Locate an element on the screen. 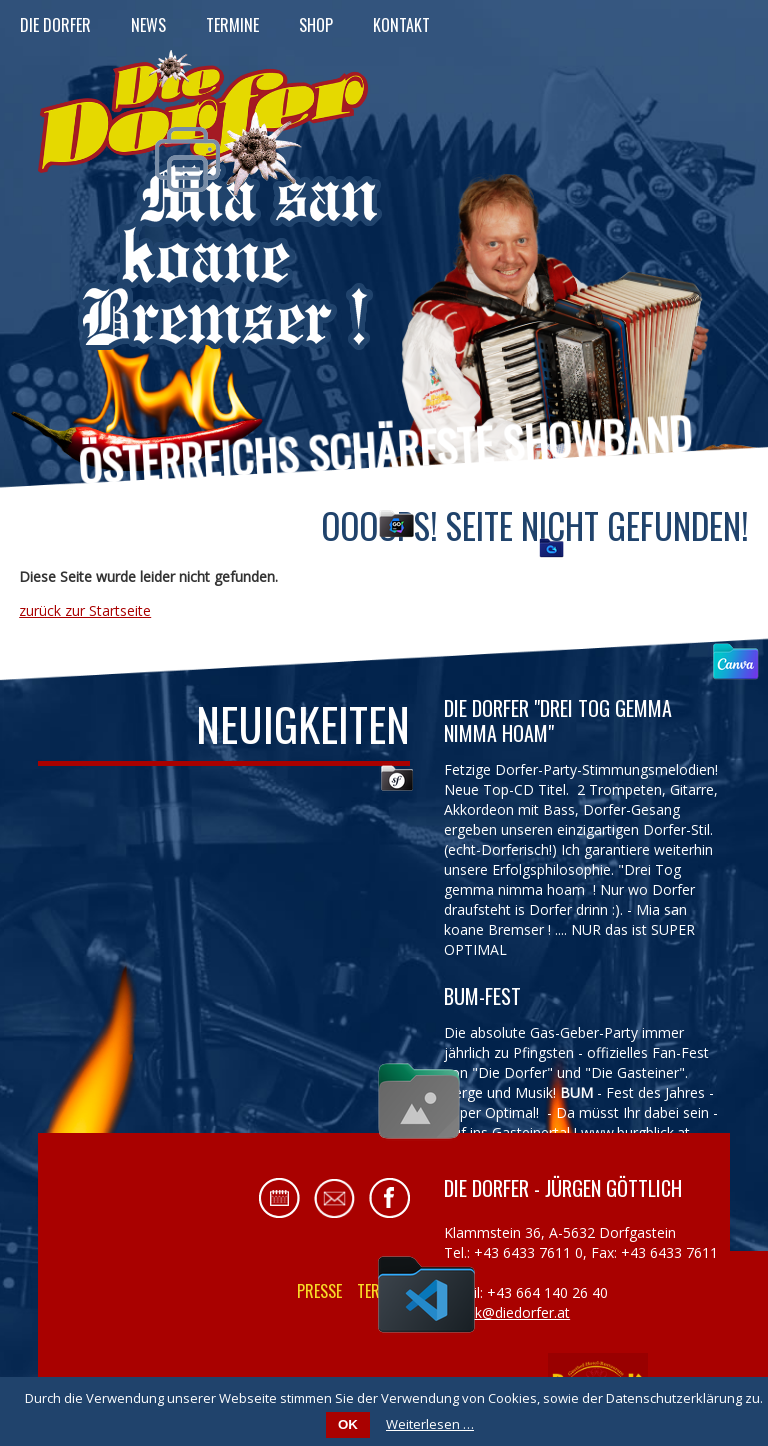  open wondershare inclowdz cloud storage folder is located at coordinates (551, 548).